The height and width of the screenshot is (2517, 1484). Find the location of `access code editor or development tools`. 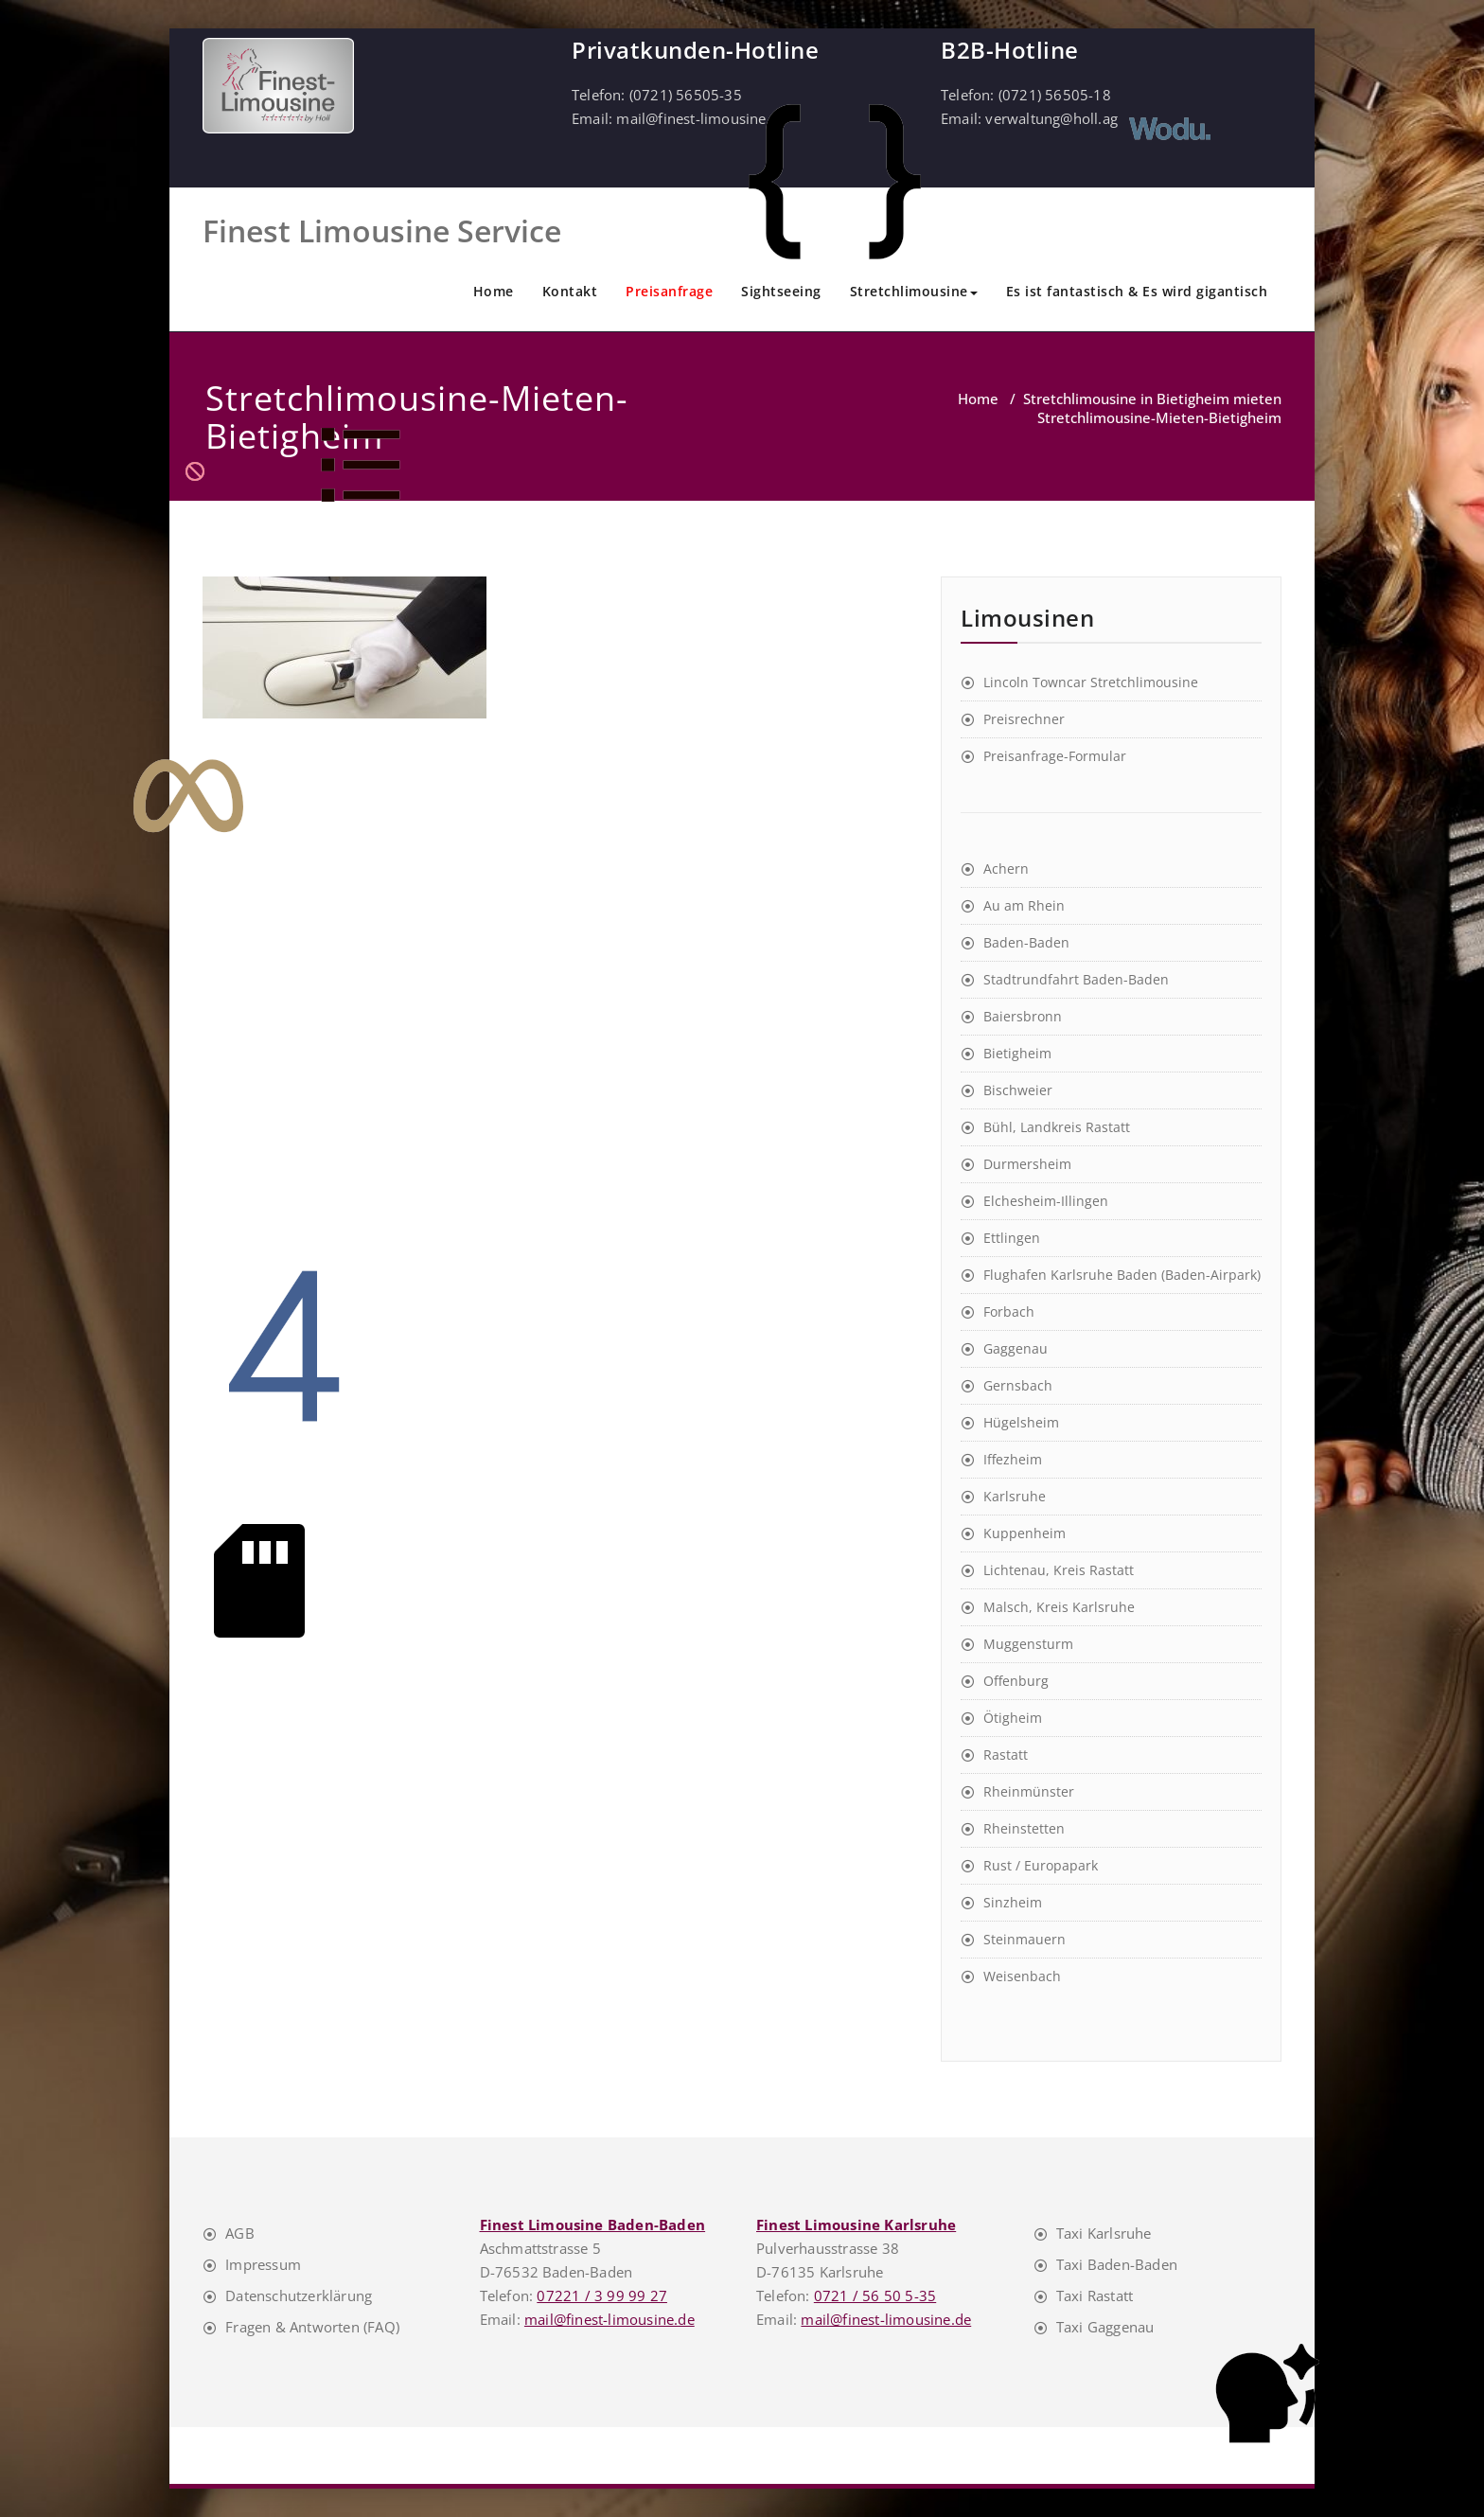

access code editor or development tools is located at coordinates (835, 182).